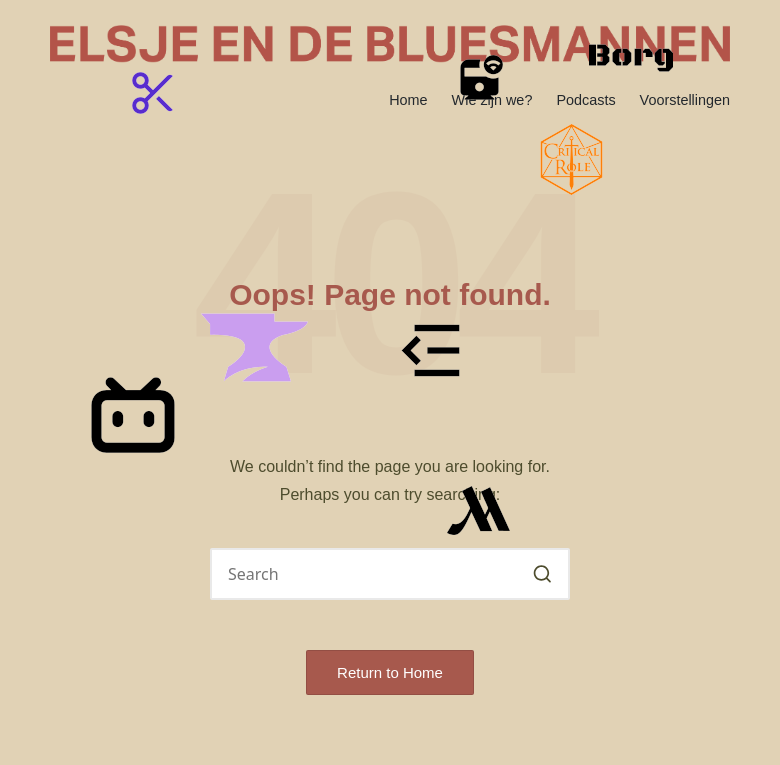  What do you see at coordinates (571, 159) in the screenshot?
I see `critical role official logo` at bounding box center [571, 159].